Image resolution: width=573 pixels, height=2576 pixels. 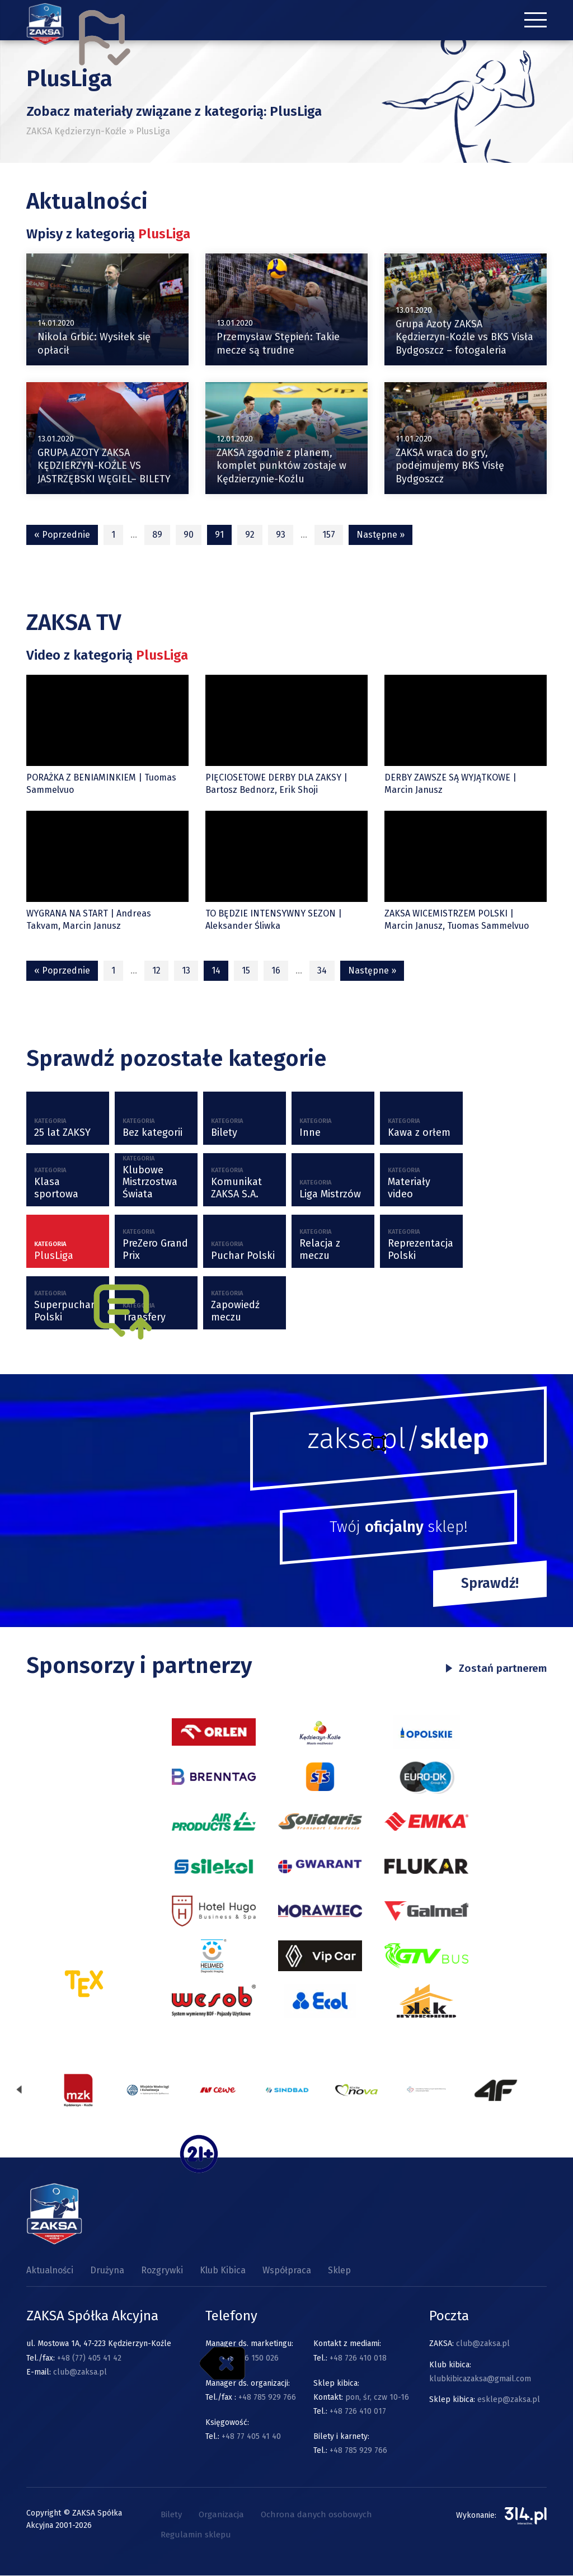 I want to click on send or upload a message, so click(x=121, y=1309).